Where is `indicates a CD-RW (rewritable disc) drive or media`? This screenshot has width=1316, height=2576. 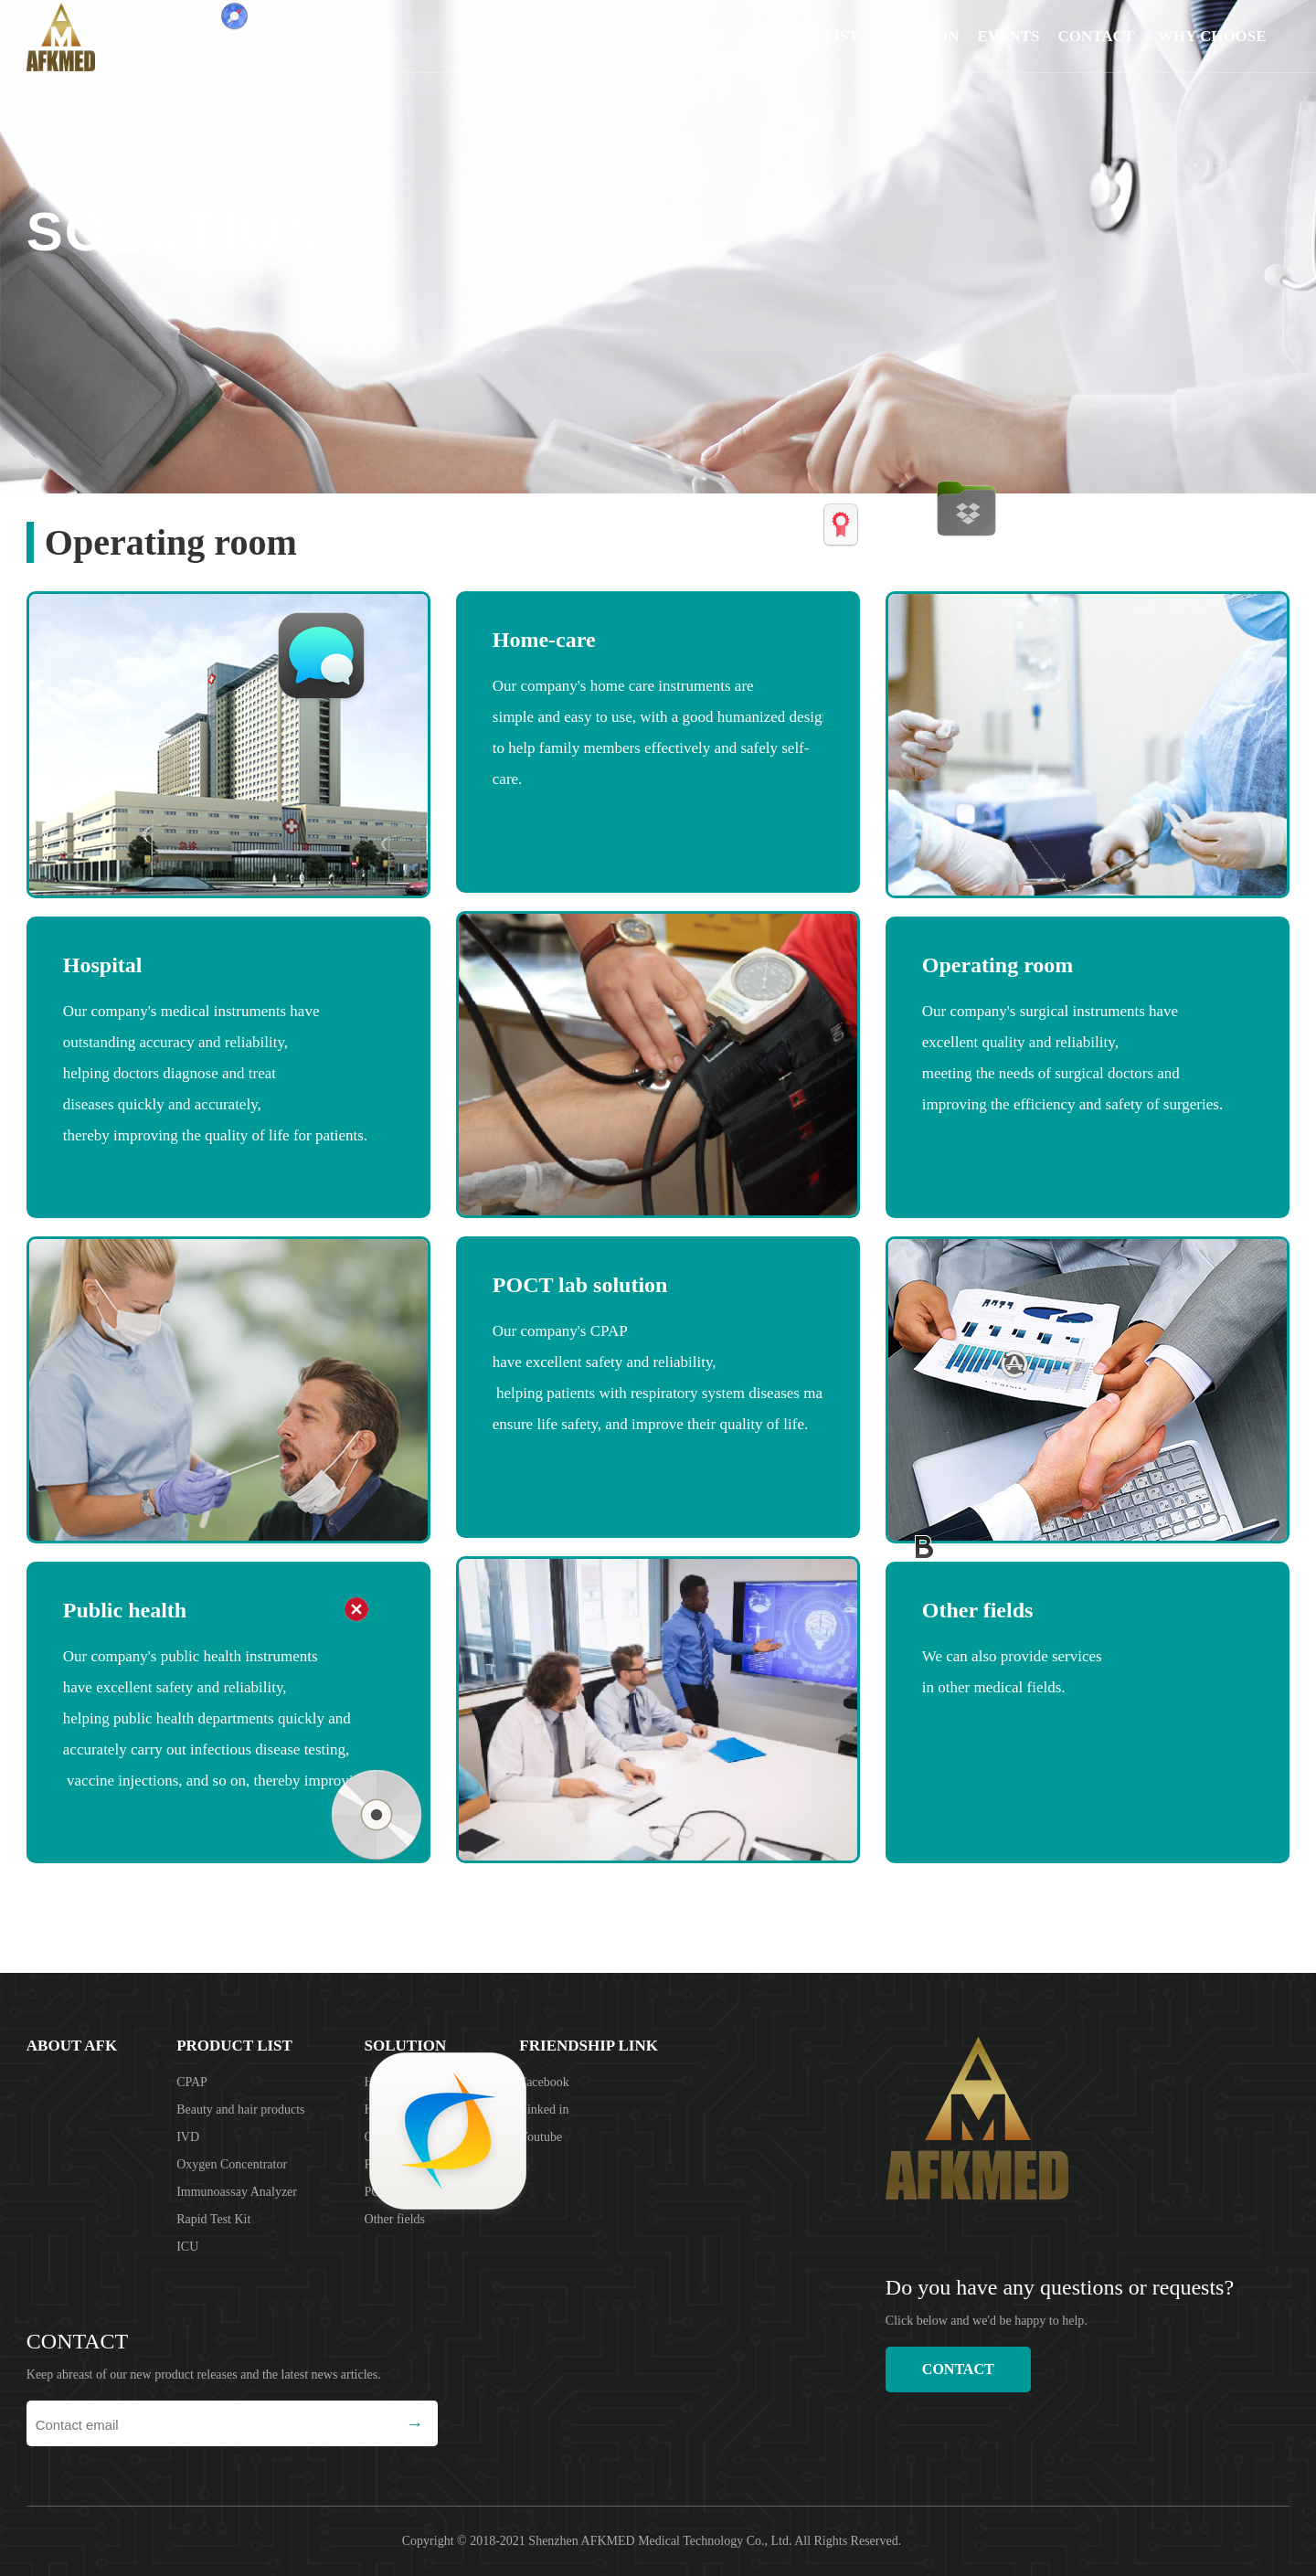
indicates a CD-RW (rewritable disc) drive or media is located at coordinates (377, 1815).